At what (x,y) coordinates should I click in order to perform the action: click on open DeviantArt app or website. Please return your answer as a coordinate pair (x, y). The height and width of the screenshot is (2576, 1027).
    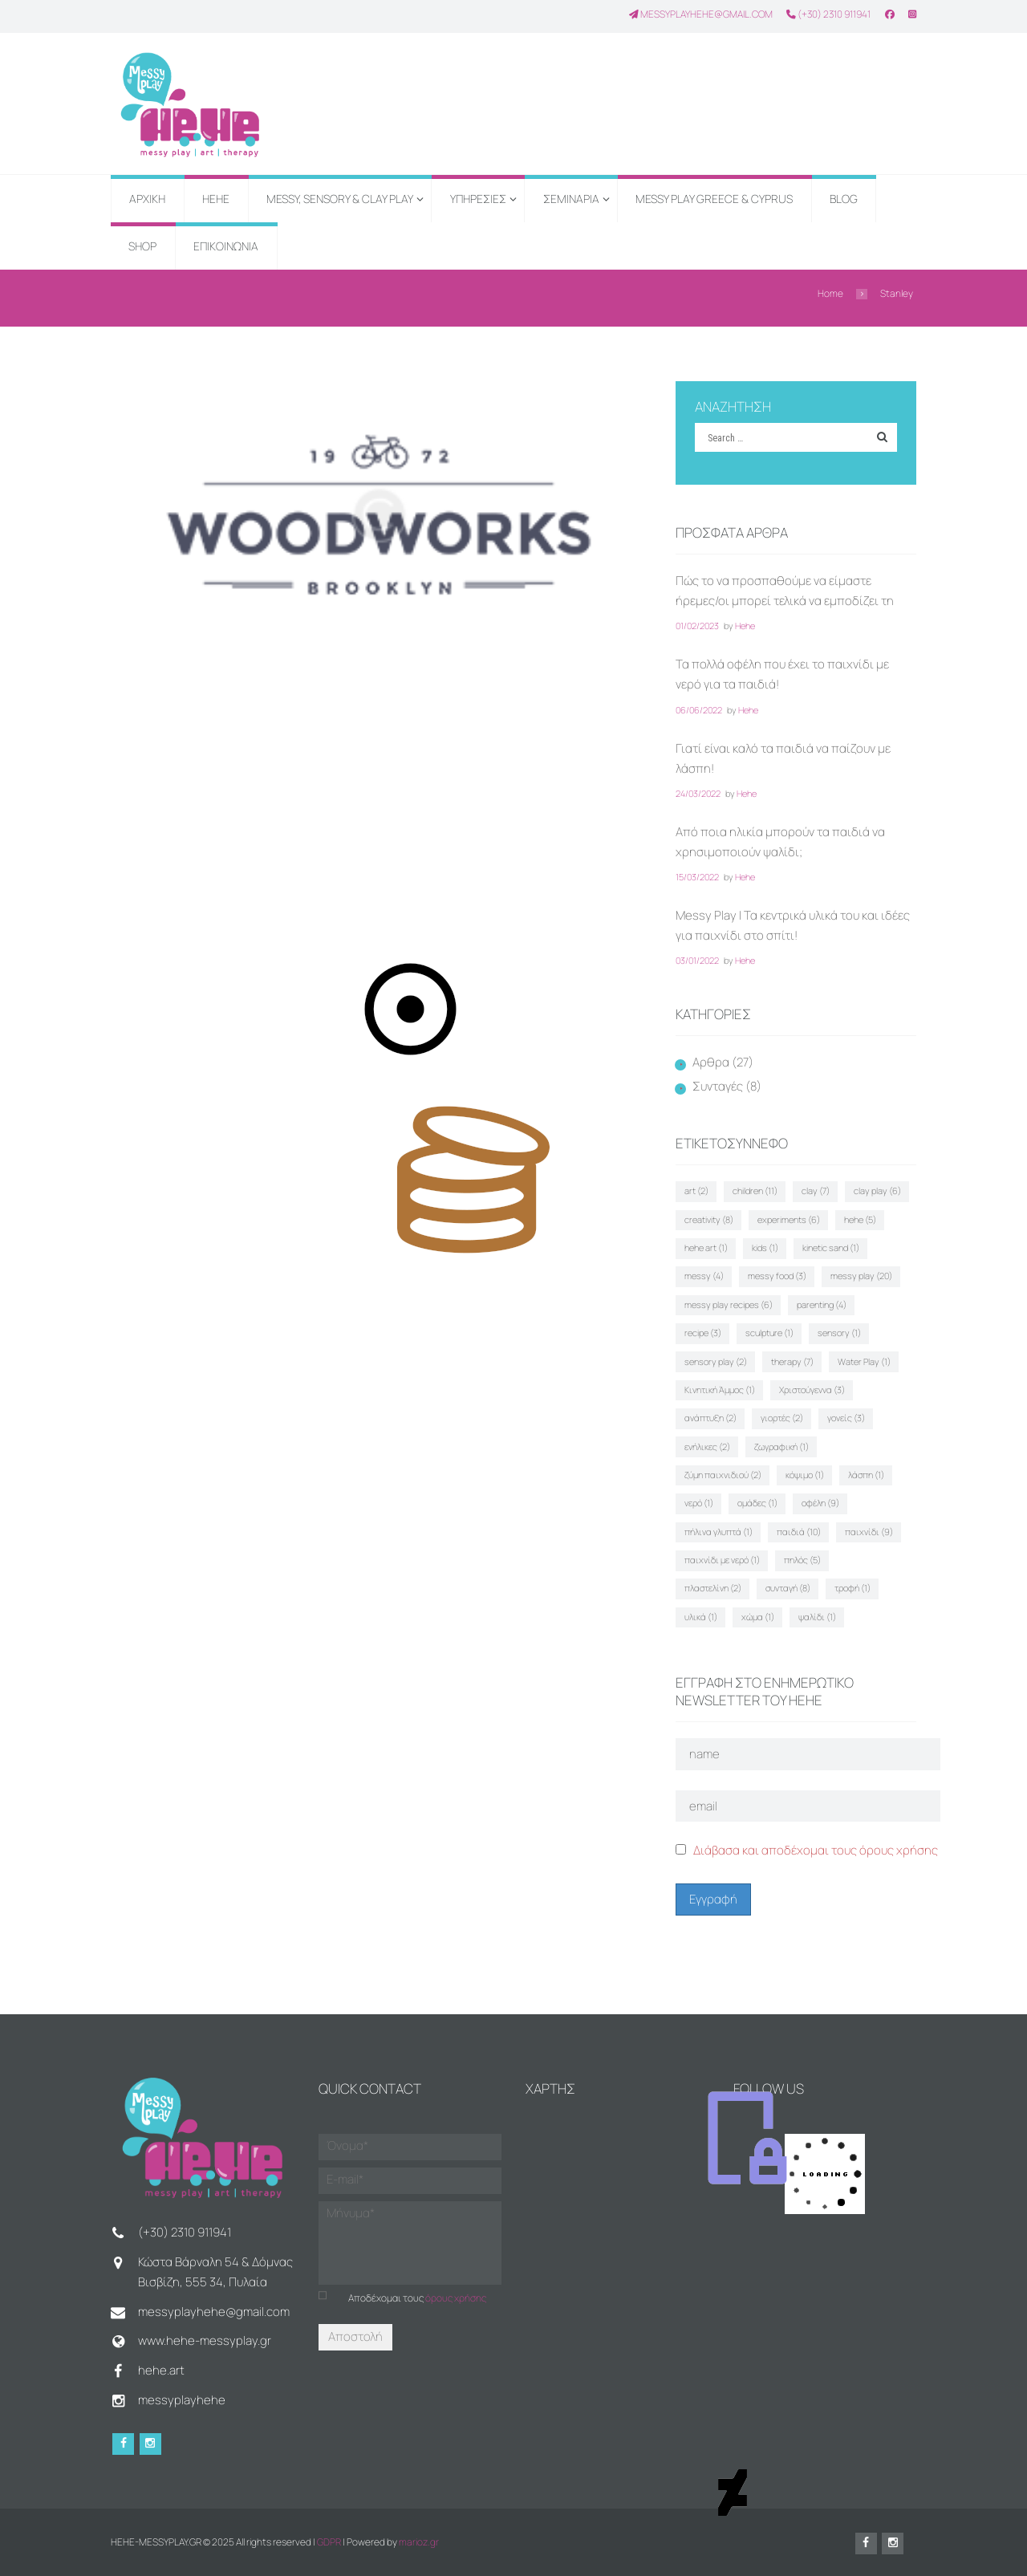
    Looking at the image, I should click on (733, 2493).